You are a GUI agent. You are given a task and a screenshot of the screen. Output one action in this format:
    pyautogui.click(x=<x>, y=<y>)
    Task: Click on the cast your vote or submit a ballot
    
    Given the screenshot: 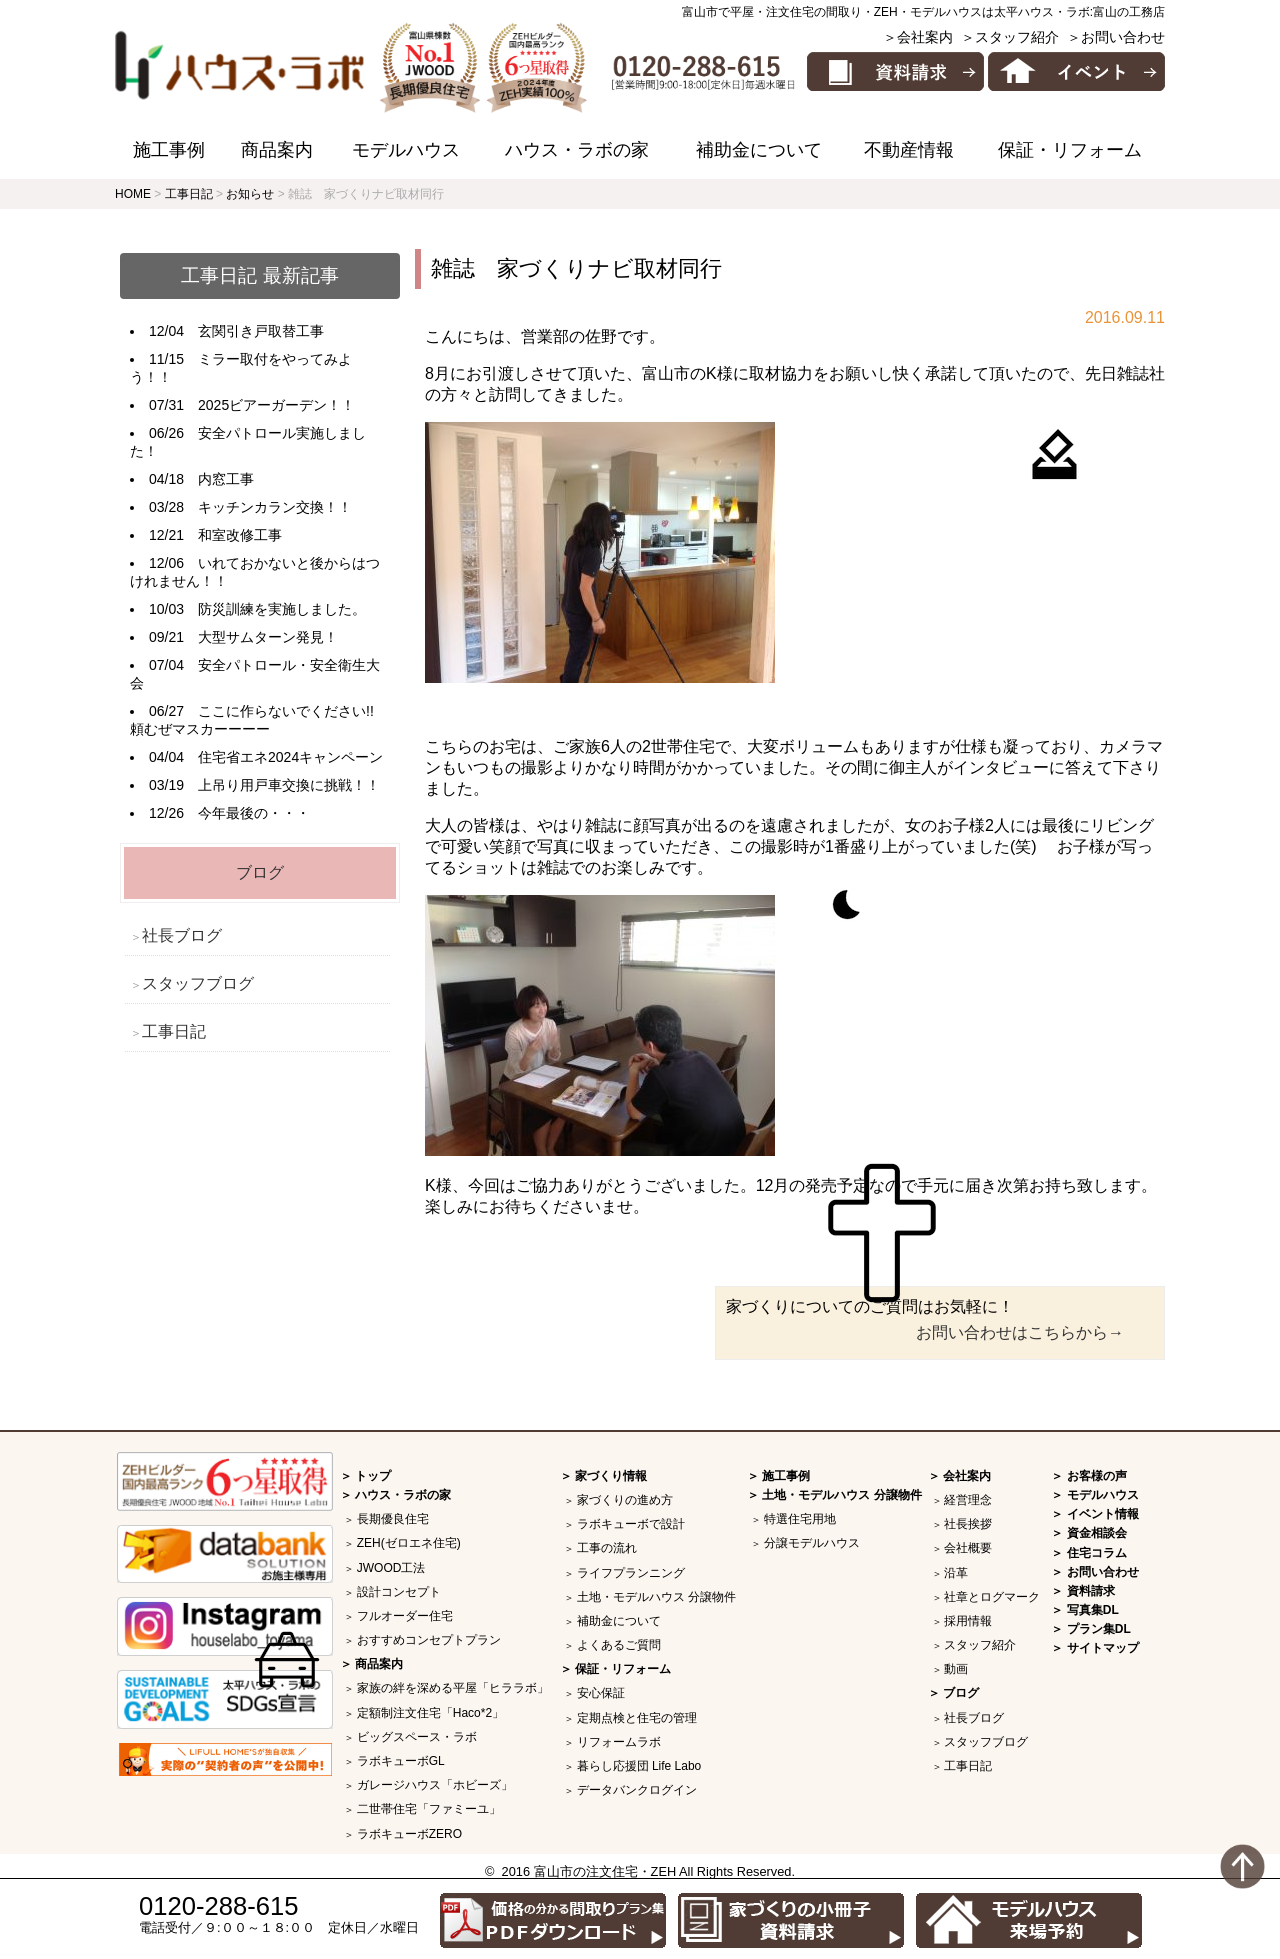 What is the action you would take?
    pyautogui.click(x=1054, y=454)
    